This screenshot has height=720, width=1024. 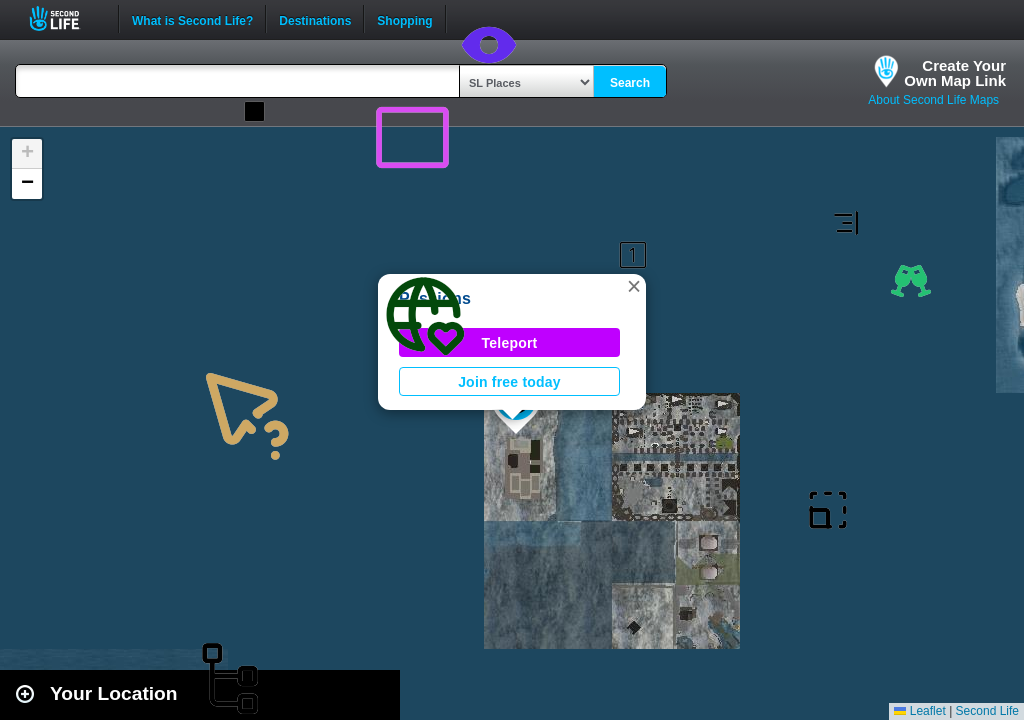 I want to click on view or preview content, so click(x=489, y=45).